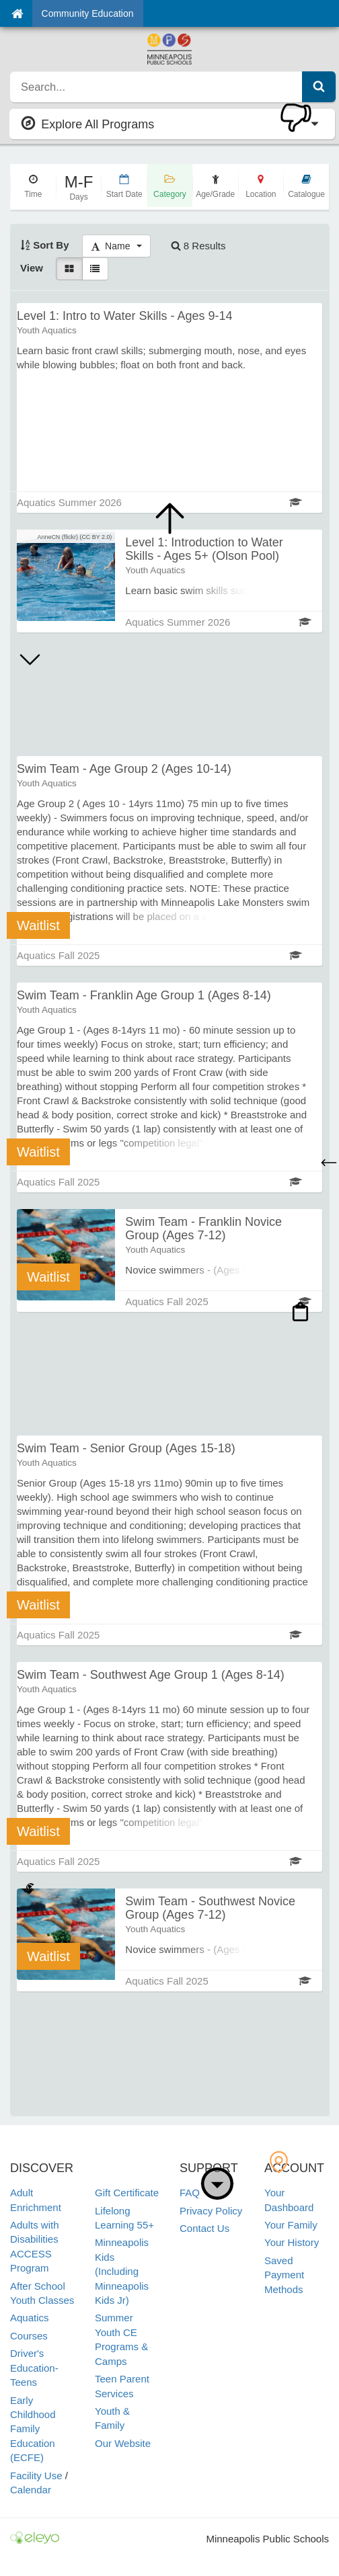 Image resolution: width=339 pixels, height=2576 pixels. Describe the element at coordinates (217, 2184) in the screenshot. I see `expand dropdown menu or options` at that location.